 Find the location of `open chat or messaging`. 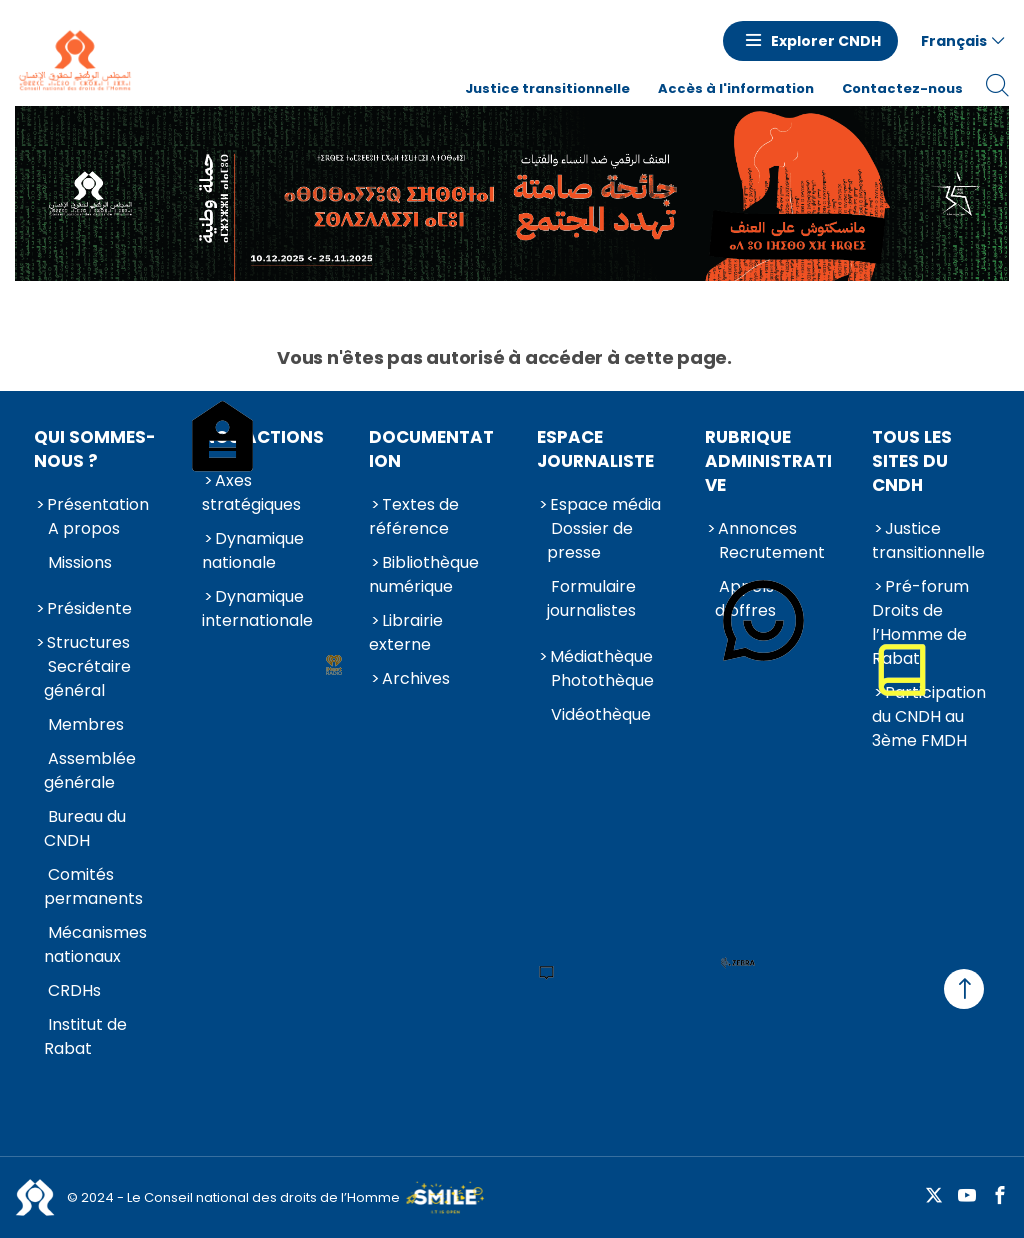

open chat or messaging is located at coordinates (546, 972).